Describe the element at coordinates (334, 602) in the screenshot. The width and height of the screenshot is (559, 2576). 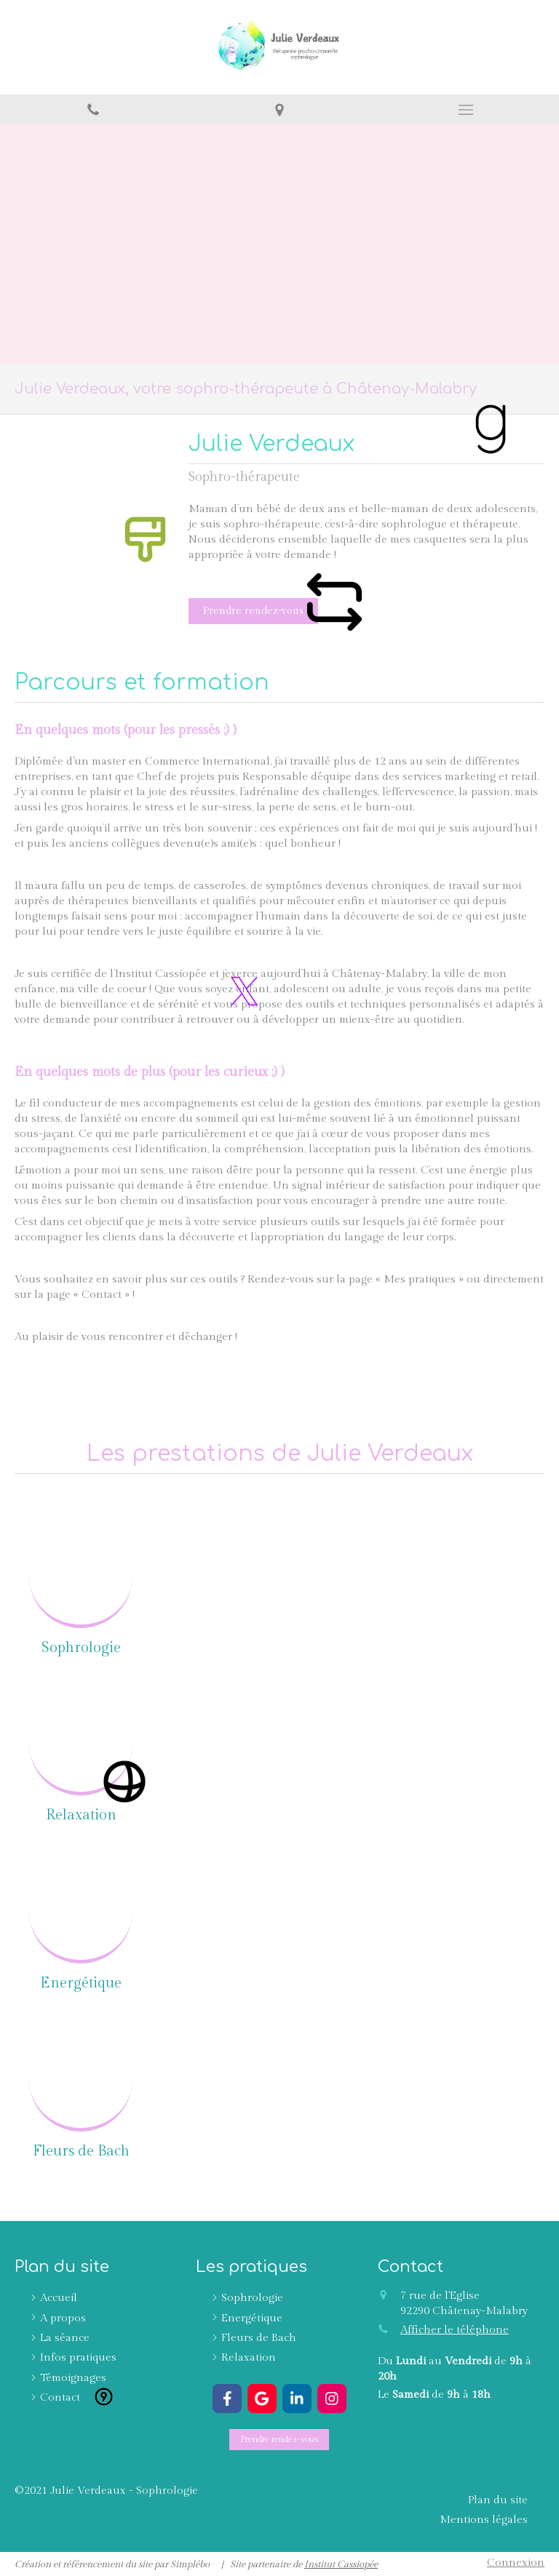
I see `enable repeat mode for media playback` at that location.